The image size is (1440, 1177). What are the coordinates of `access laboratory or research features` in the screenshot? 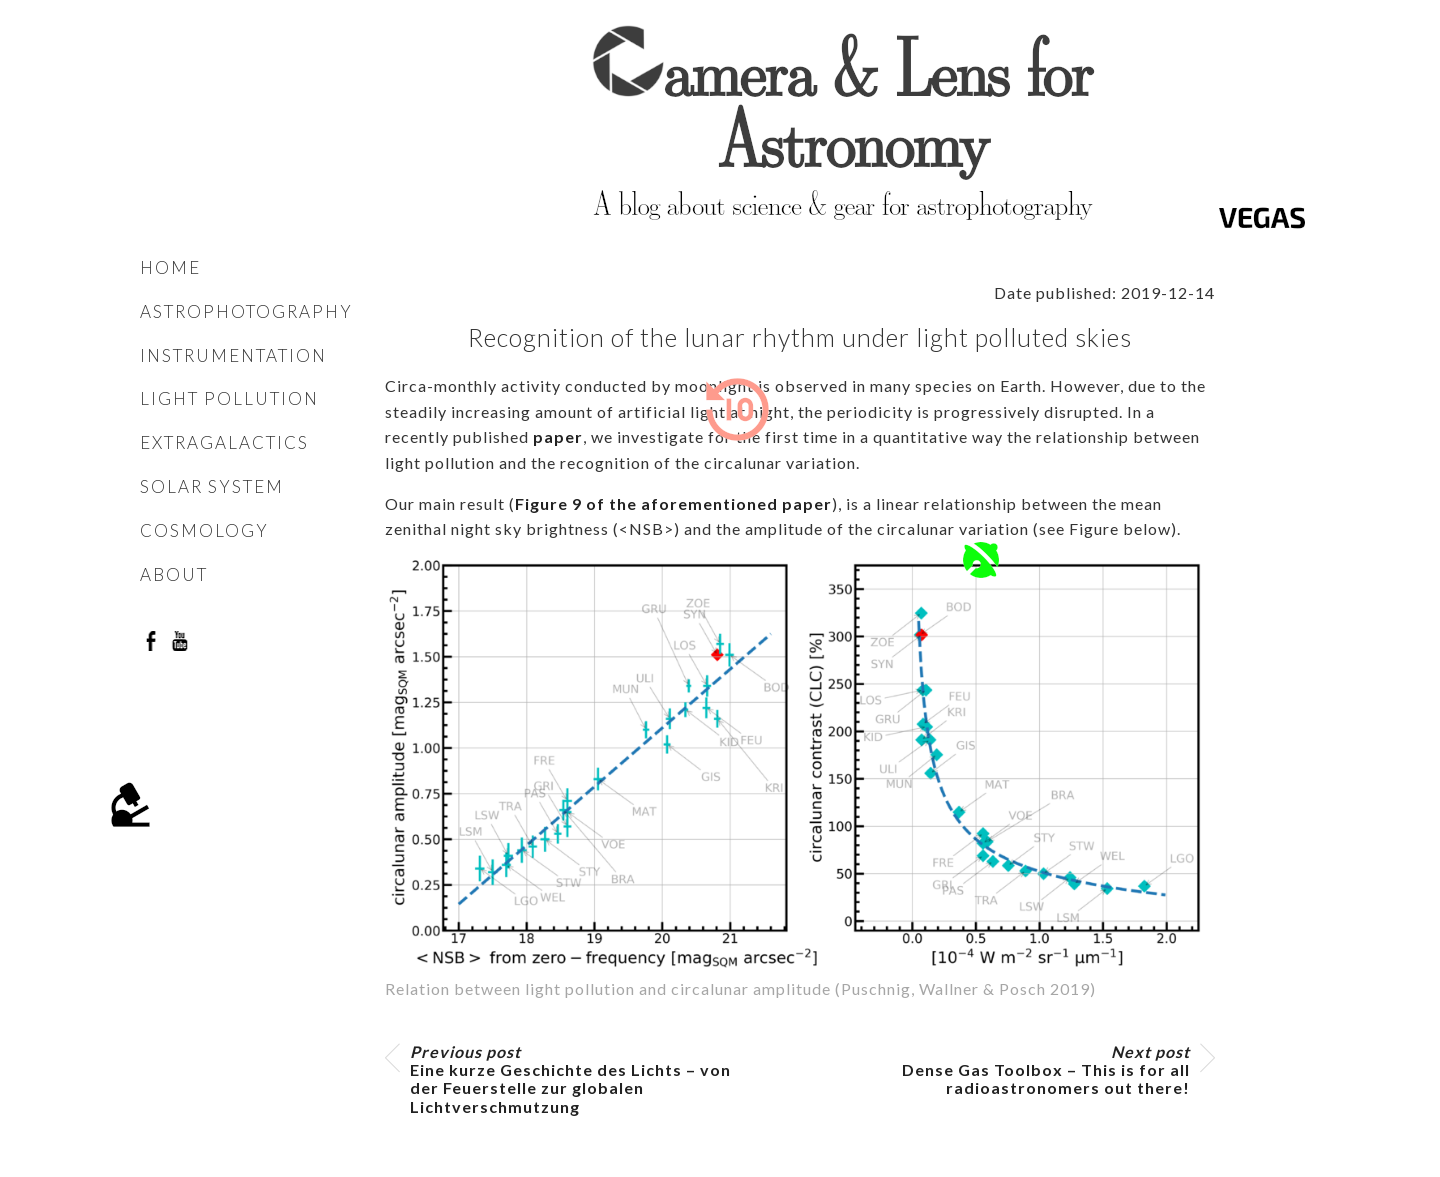 It's located at (130, 805).